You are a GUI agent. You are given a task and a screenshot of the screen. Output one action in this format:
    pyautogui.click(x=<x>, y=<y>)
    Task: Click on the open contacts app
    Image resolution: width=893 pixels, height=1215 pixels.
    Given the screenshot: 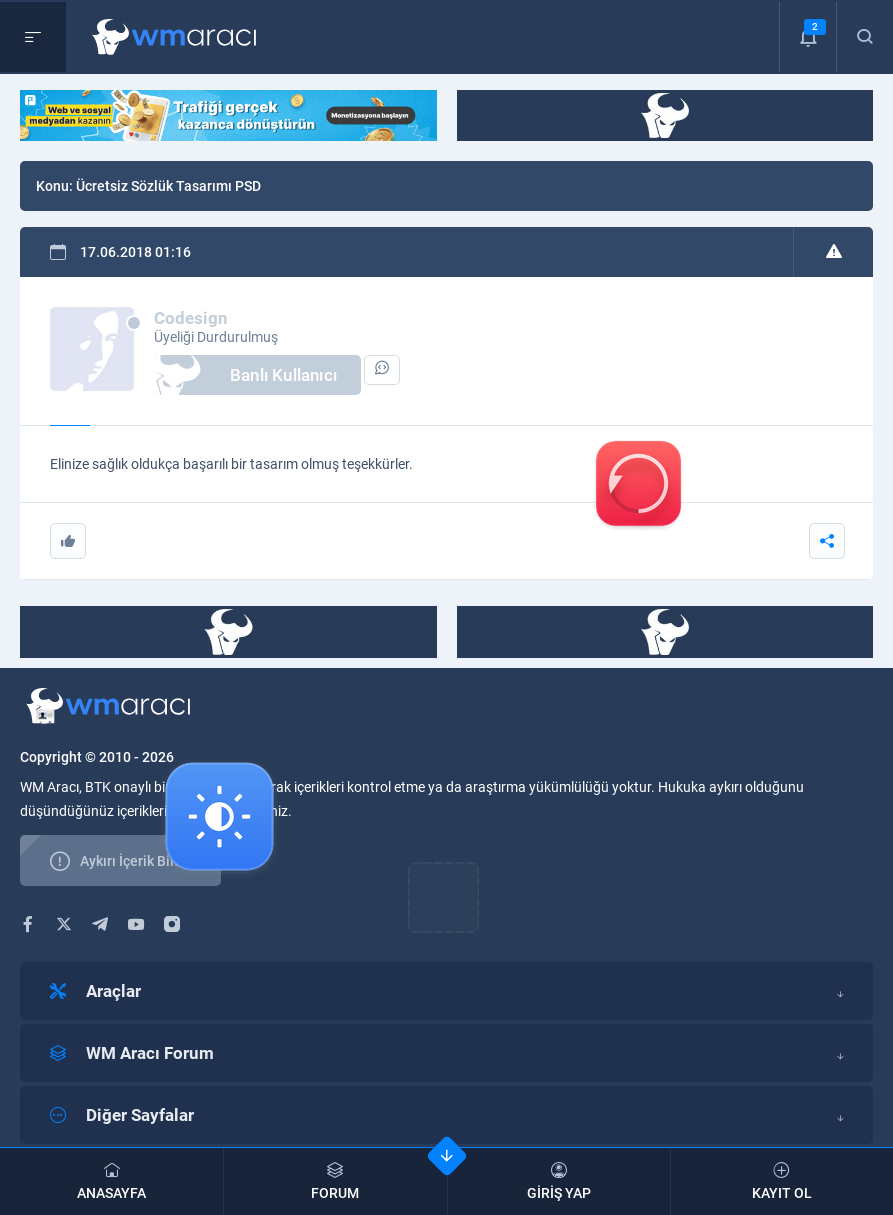 What is the action you would take?
    pyautogui.click(x=45, y=716)
    